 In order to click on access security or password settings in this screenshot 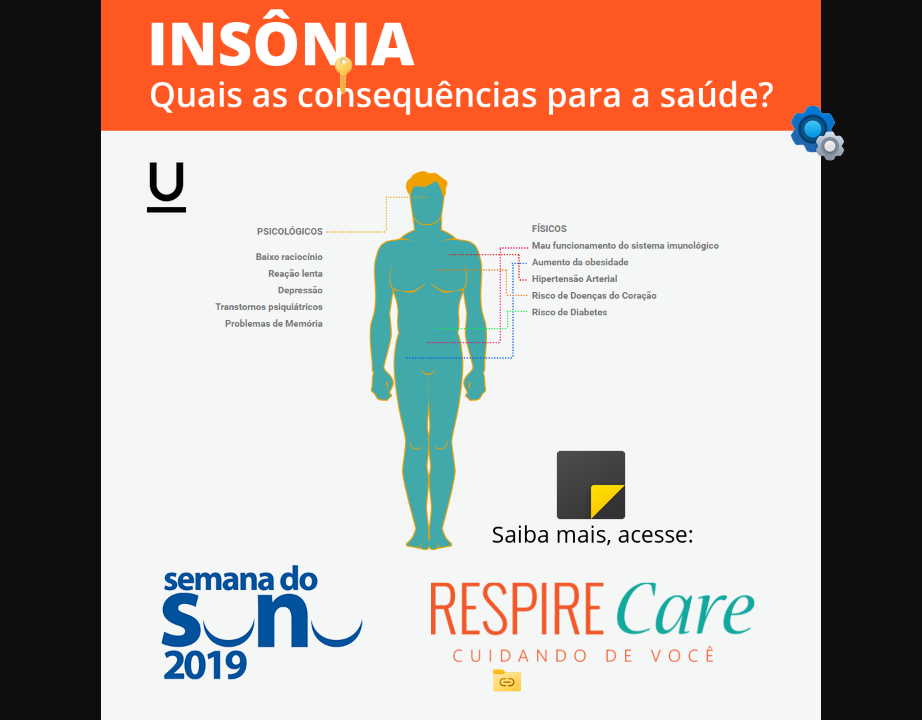, I will do `click(343, 75)`.